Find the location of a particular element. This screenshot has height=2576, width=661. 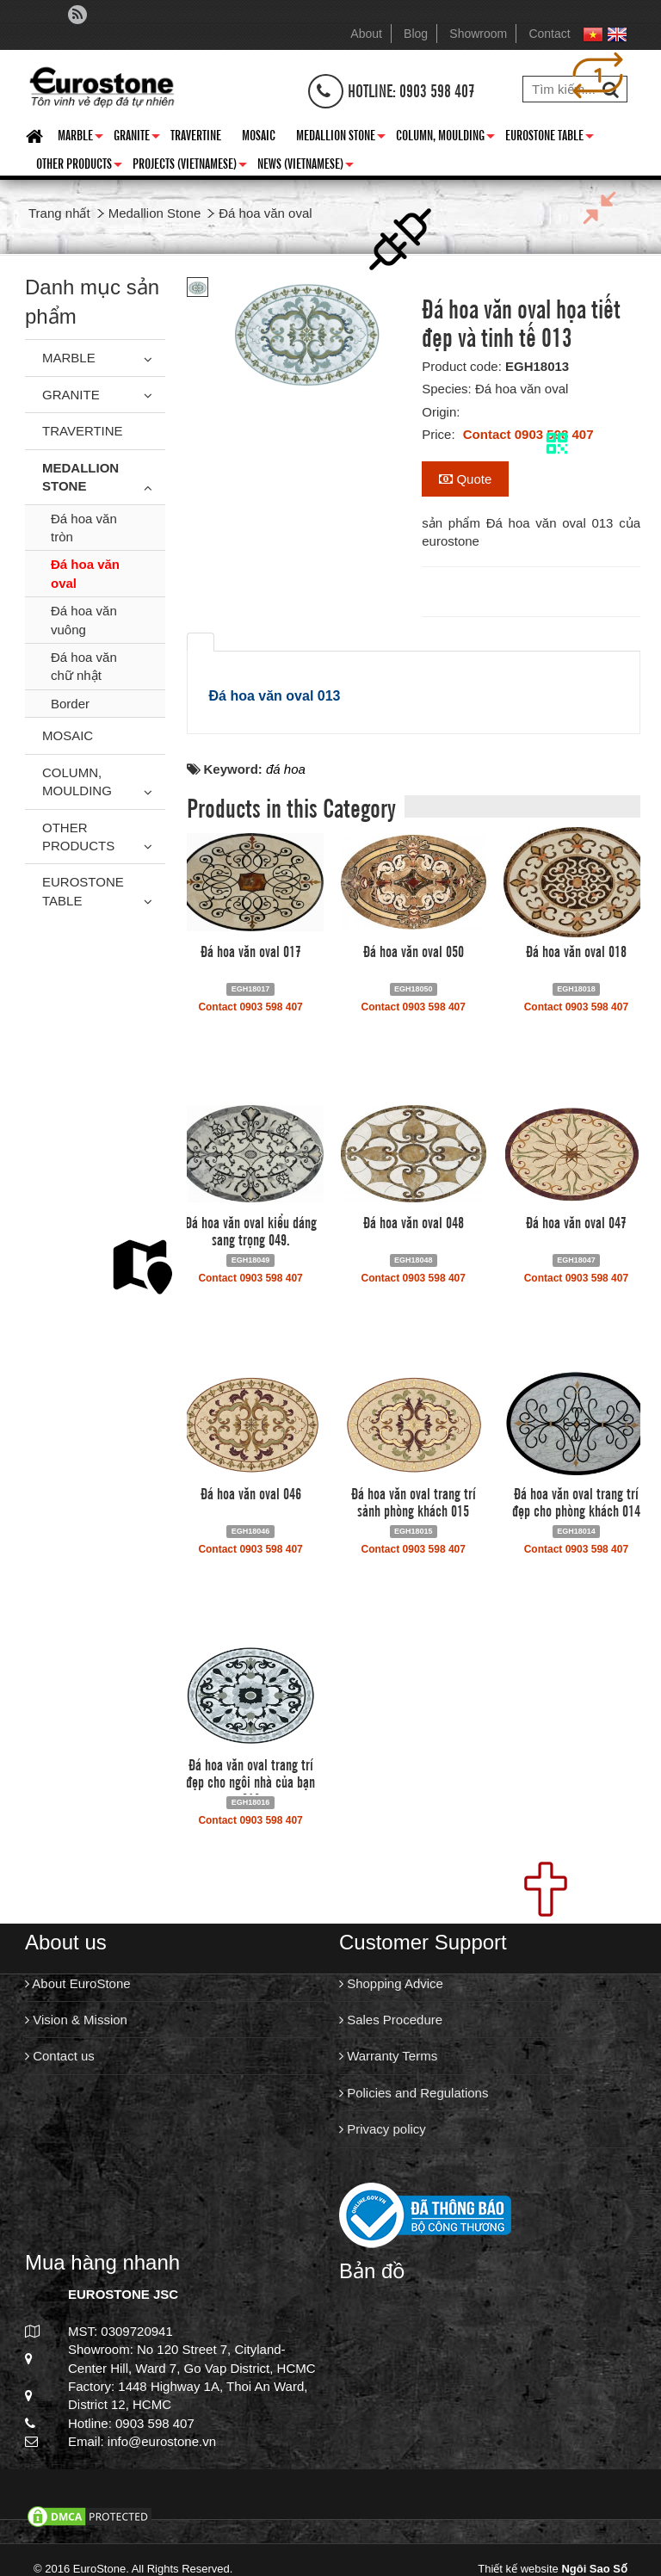

minimize or collapse content is located at coordinates (599, 207).